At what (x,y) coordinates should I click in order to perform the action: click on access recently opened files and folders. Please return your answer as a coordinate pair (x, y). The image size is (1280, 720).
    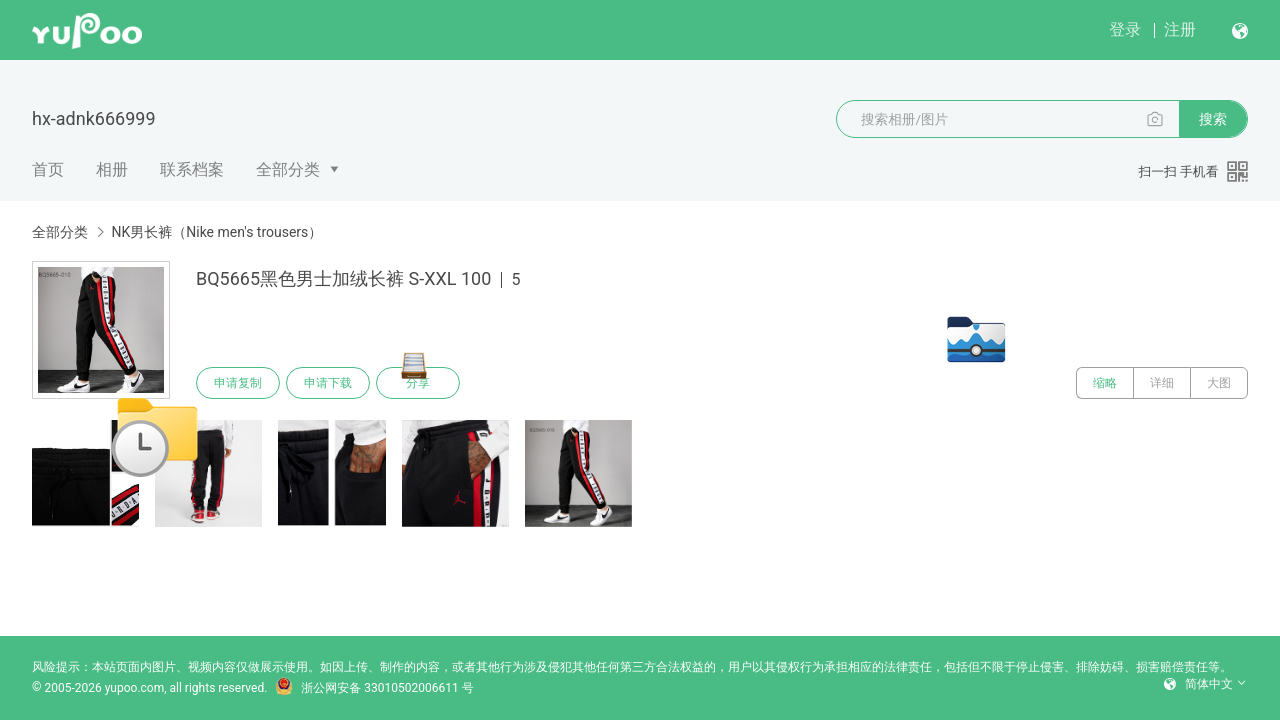
    Looking at the image, I should click on (157, 431).